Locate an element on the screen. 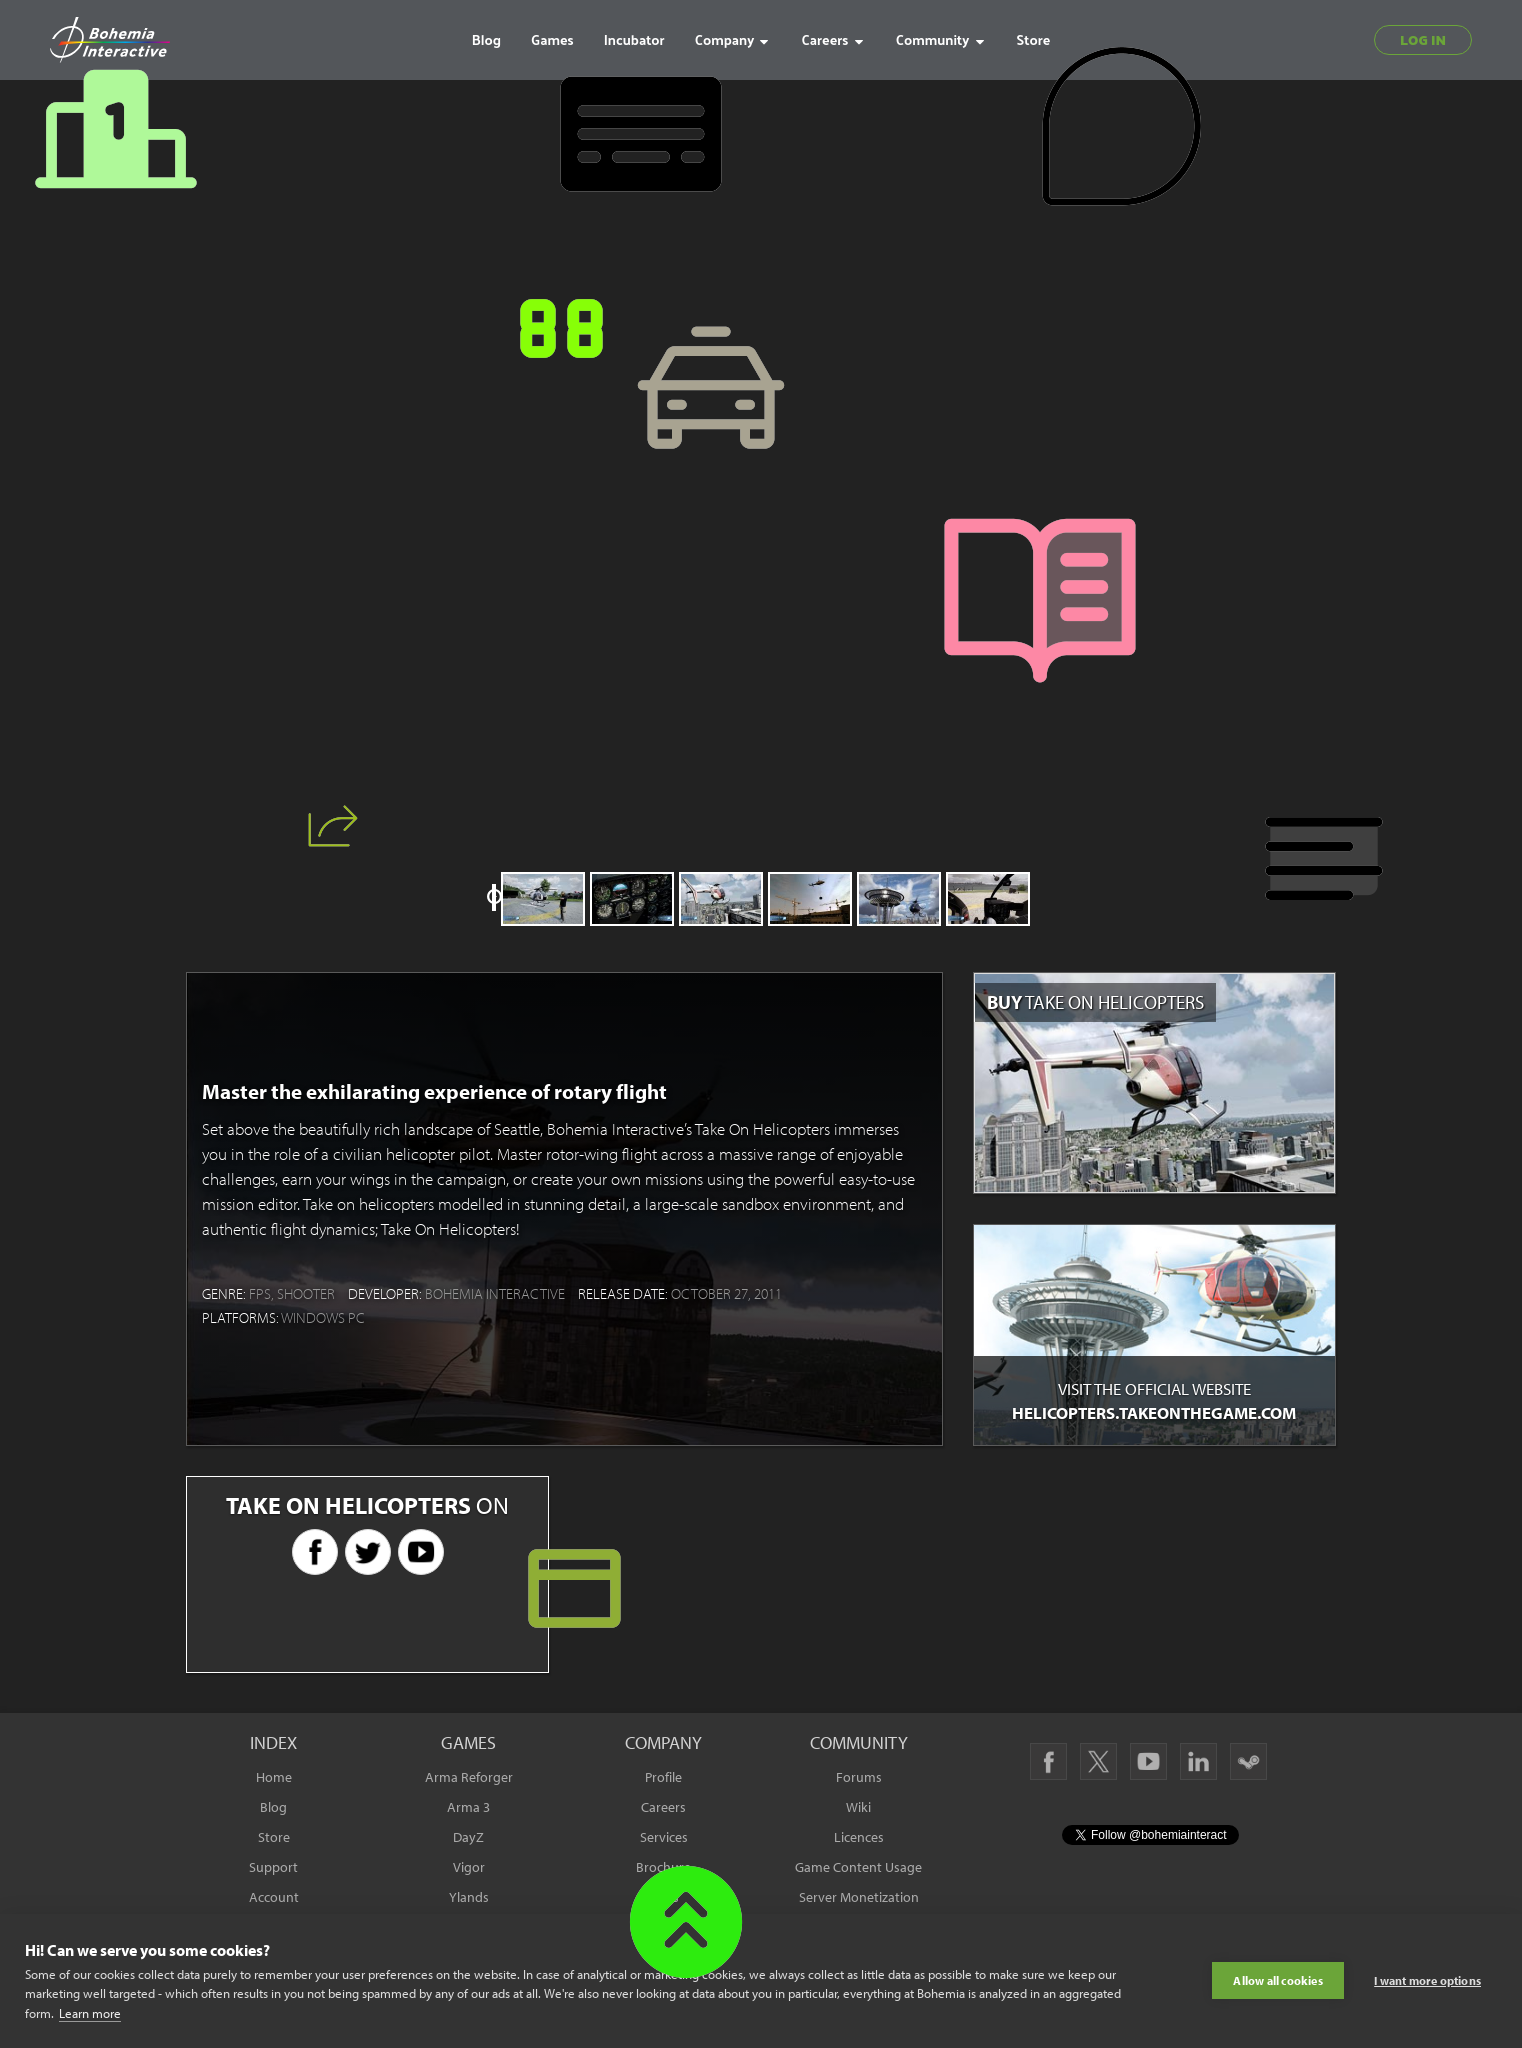  align text to the left is located at coordinates (1324, 861).